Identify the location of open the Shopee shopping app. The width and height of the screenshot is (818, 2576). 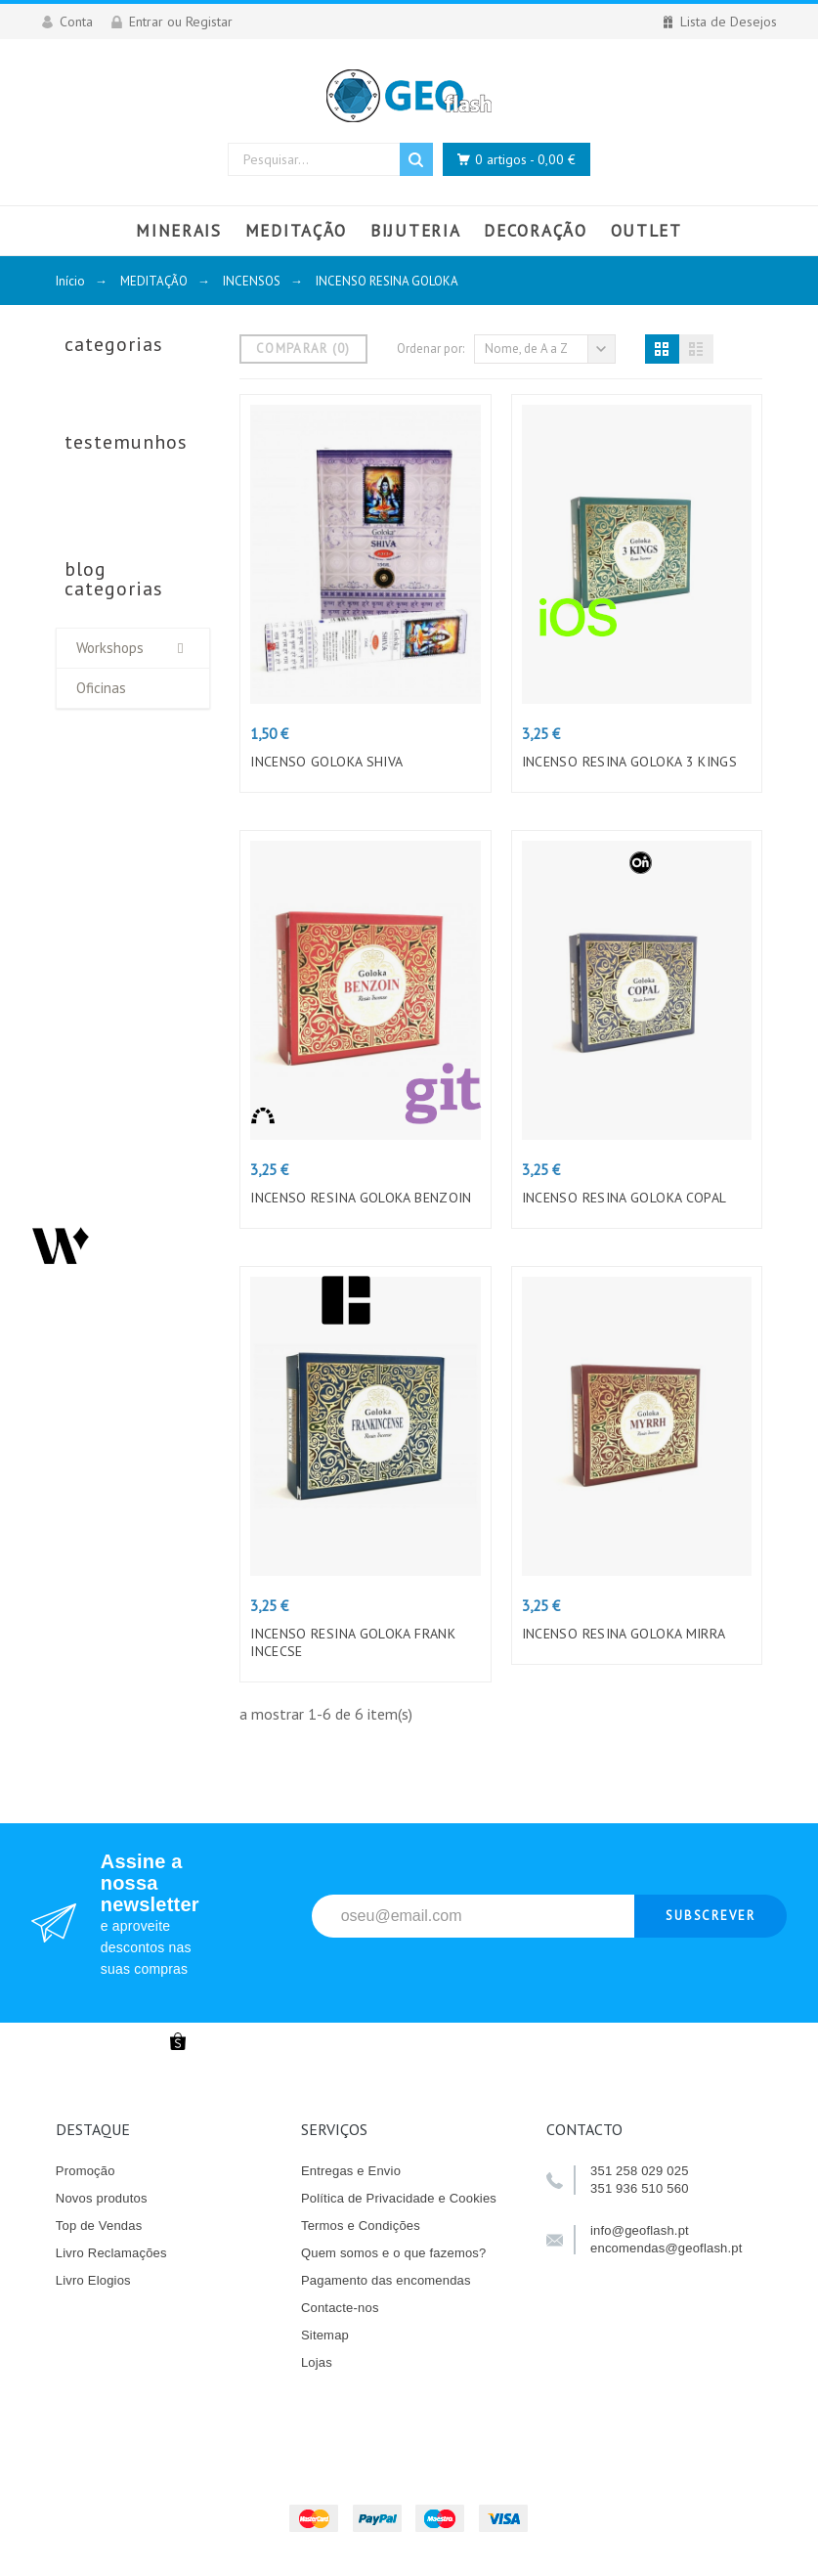
(178, 2041).